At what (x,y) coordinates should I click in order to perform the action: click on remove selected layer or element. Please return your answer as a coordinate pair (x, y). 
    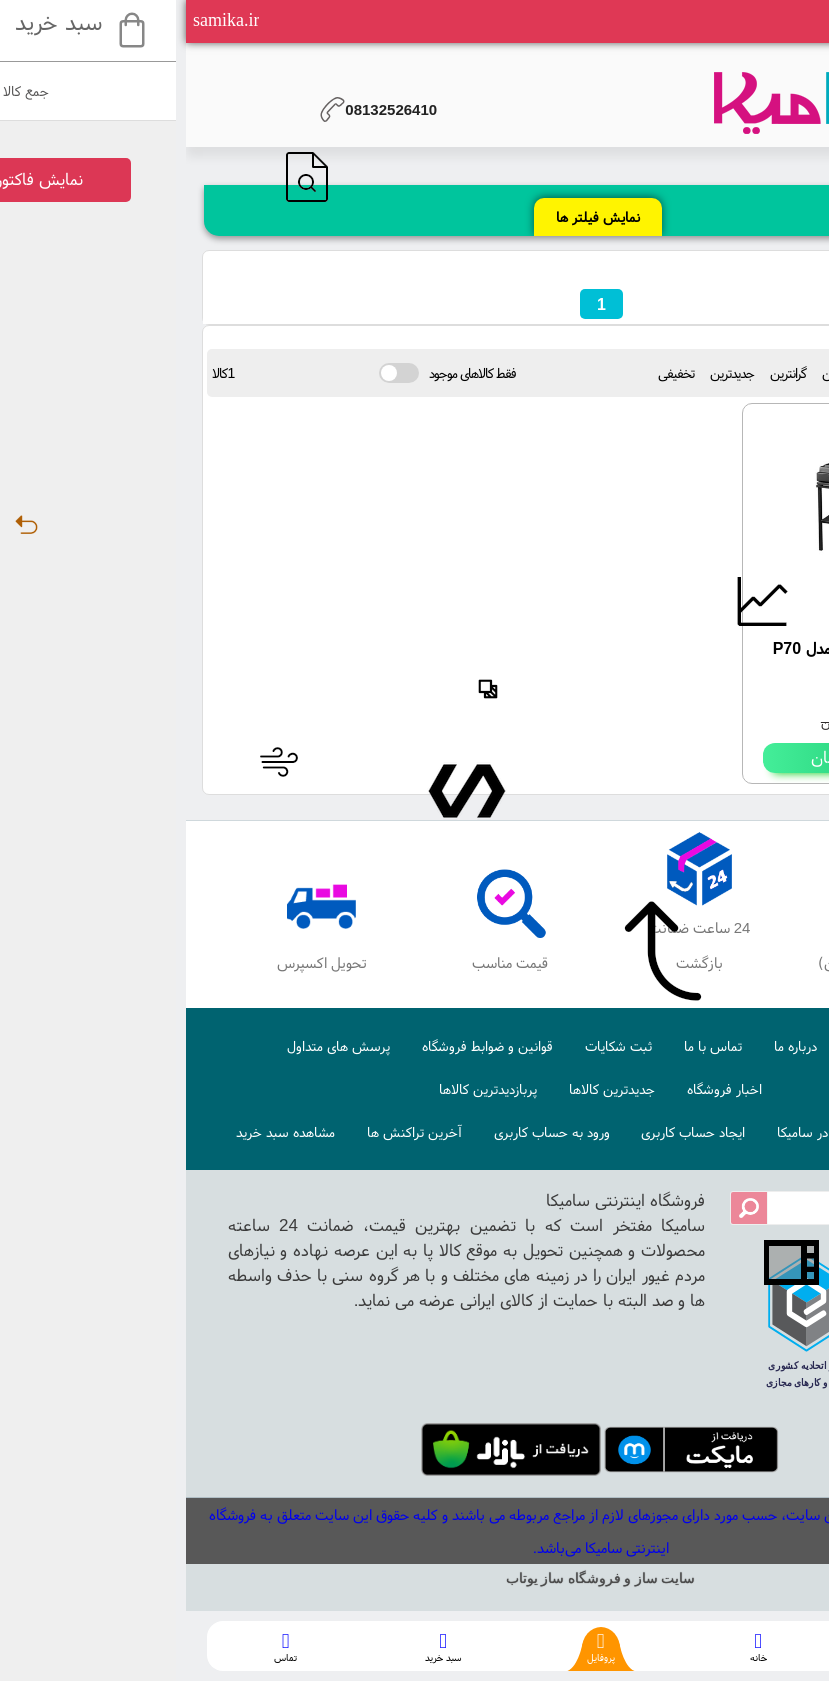
    Looking at the image, I should click on (488, 689).